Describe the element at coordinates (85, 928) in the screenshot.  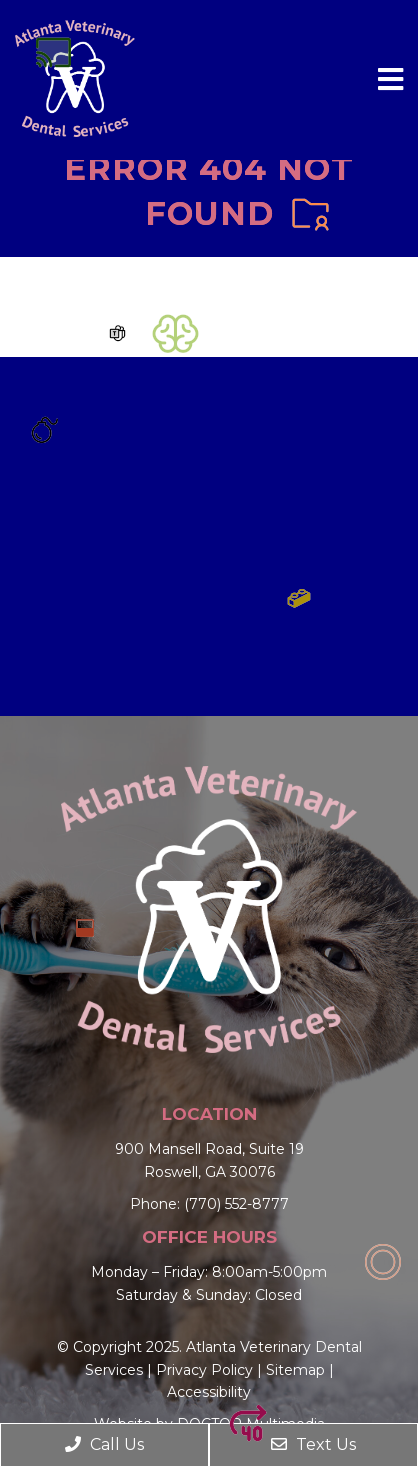
I see `toggle bottom panel visibility` at that location.